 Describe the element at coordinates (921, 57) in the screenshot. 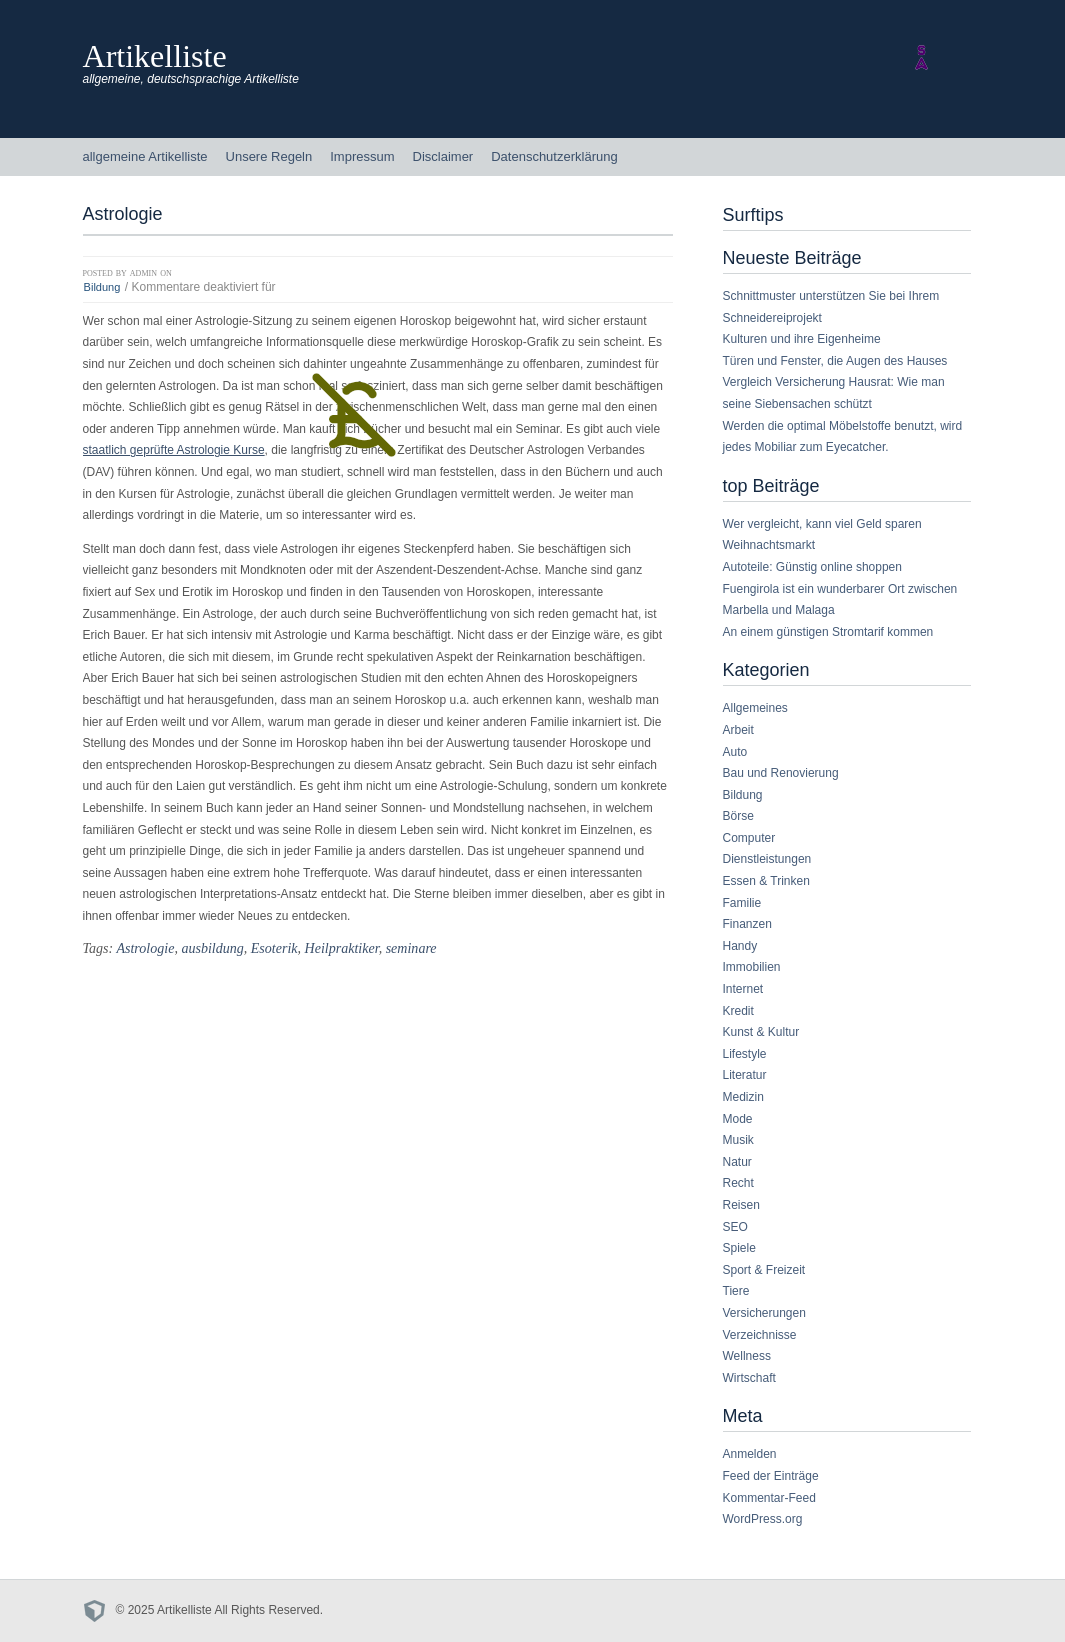

I see `navigate southward` at that location.